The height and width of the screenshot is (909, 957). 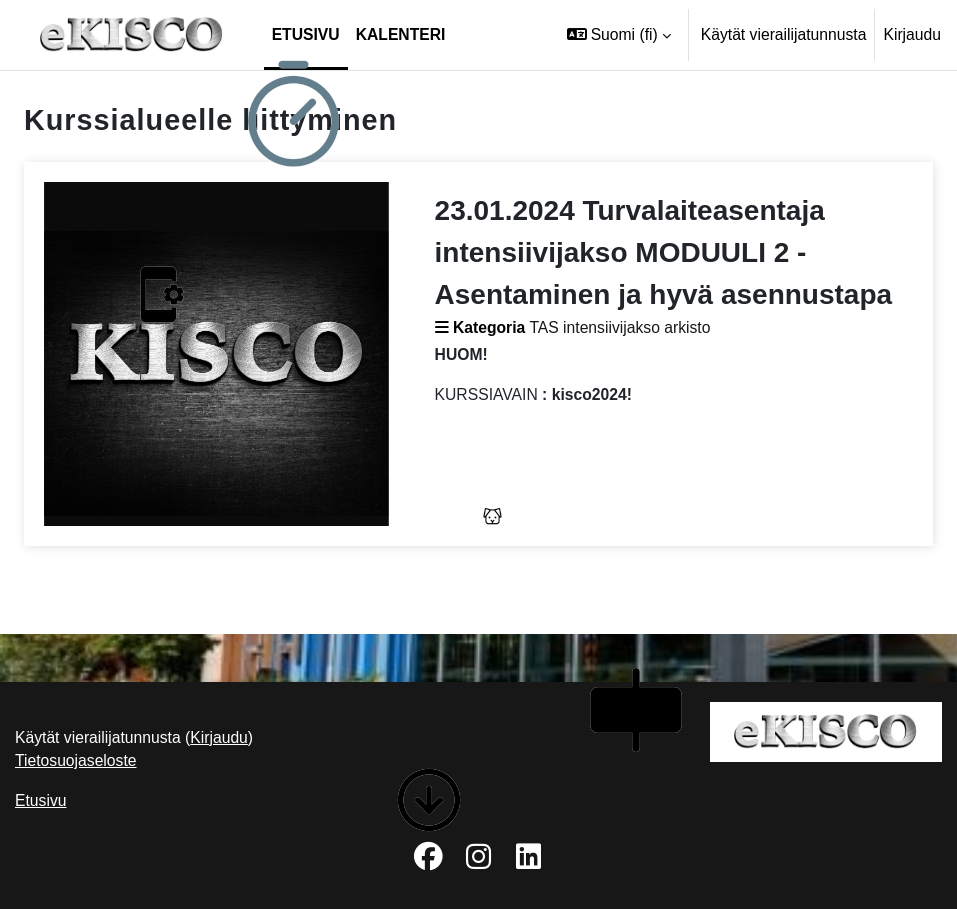 What do you see at coordinates (492, 516) in the screenshot?
I see `access pet-related features or settings` at bounding box center [492, 516].